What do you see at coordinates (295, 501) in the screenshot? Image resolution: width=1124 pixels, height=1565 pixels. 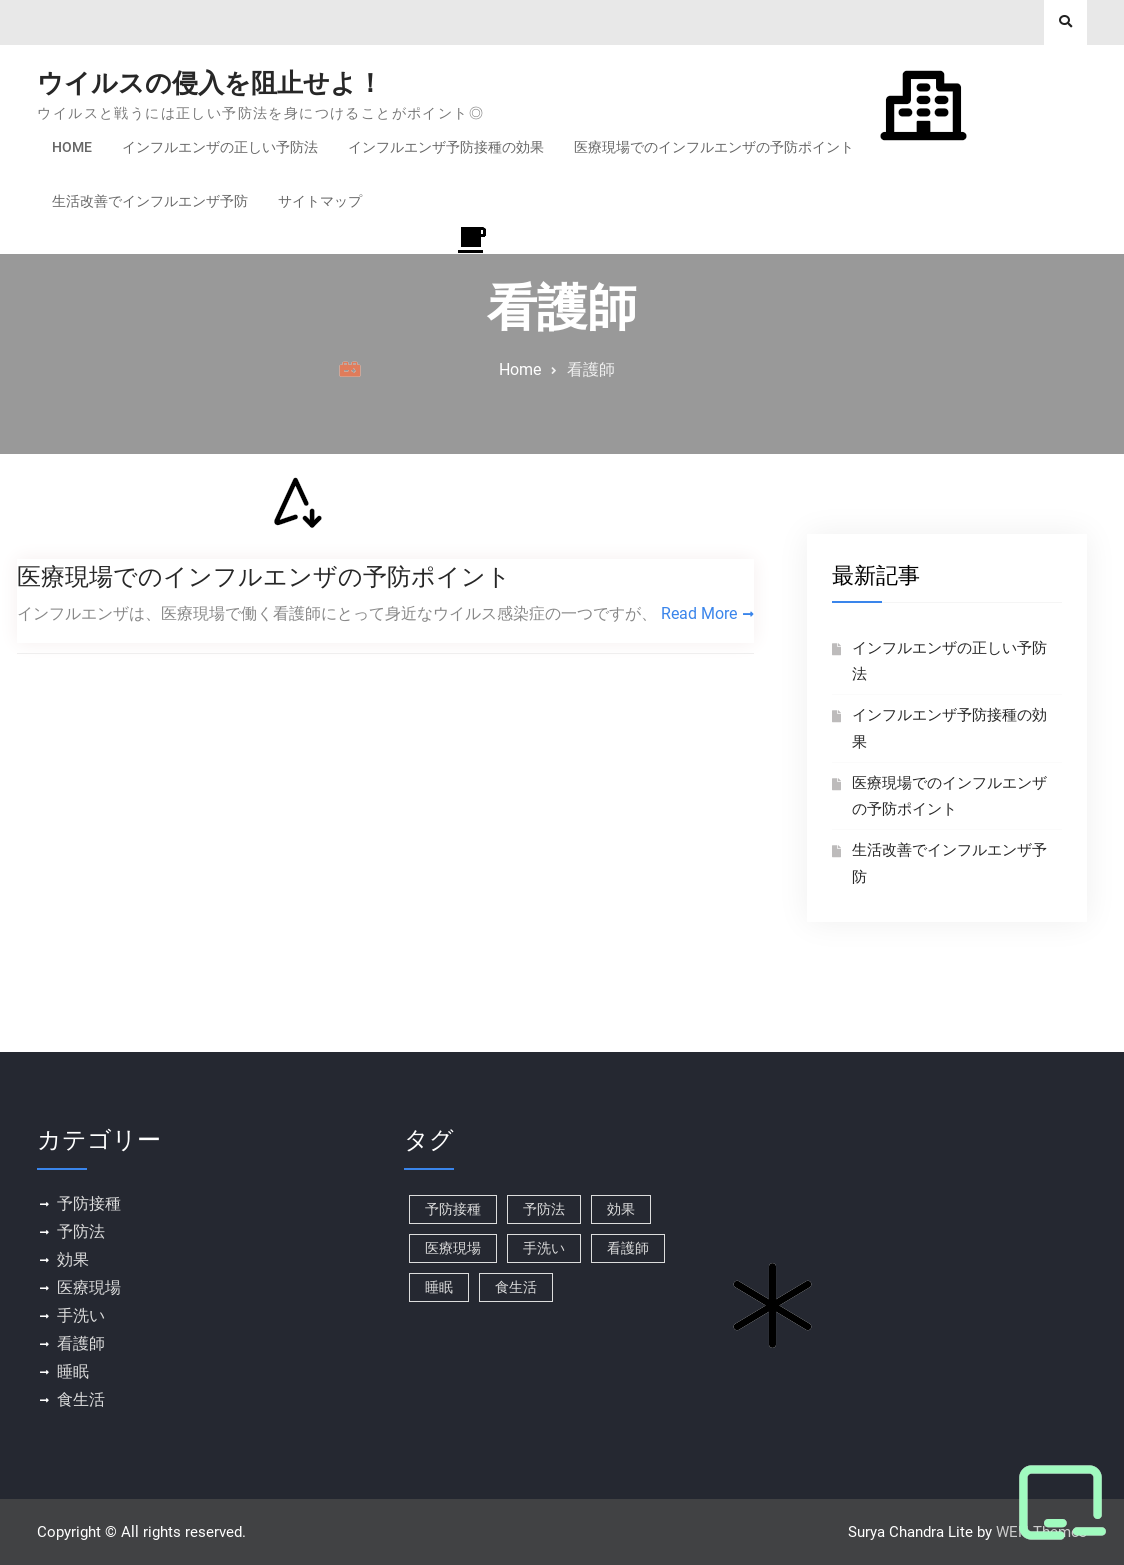 I see `navigate downward or scroll down` at bounding box center [295, 501].